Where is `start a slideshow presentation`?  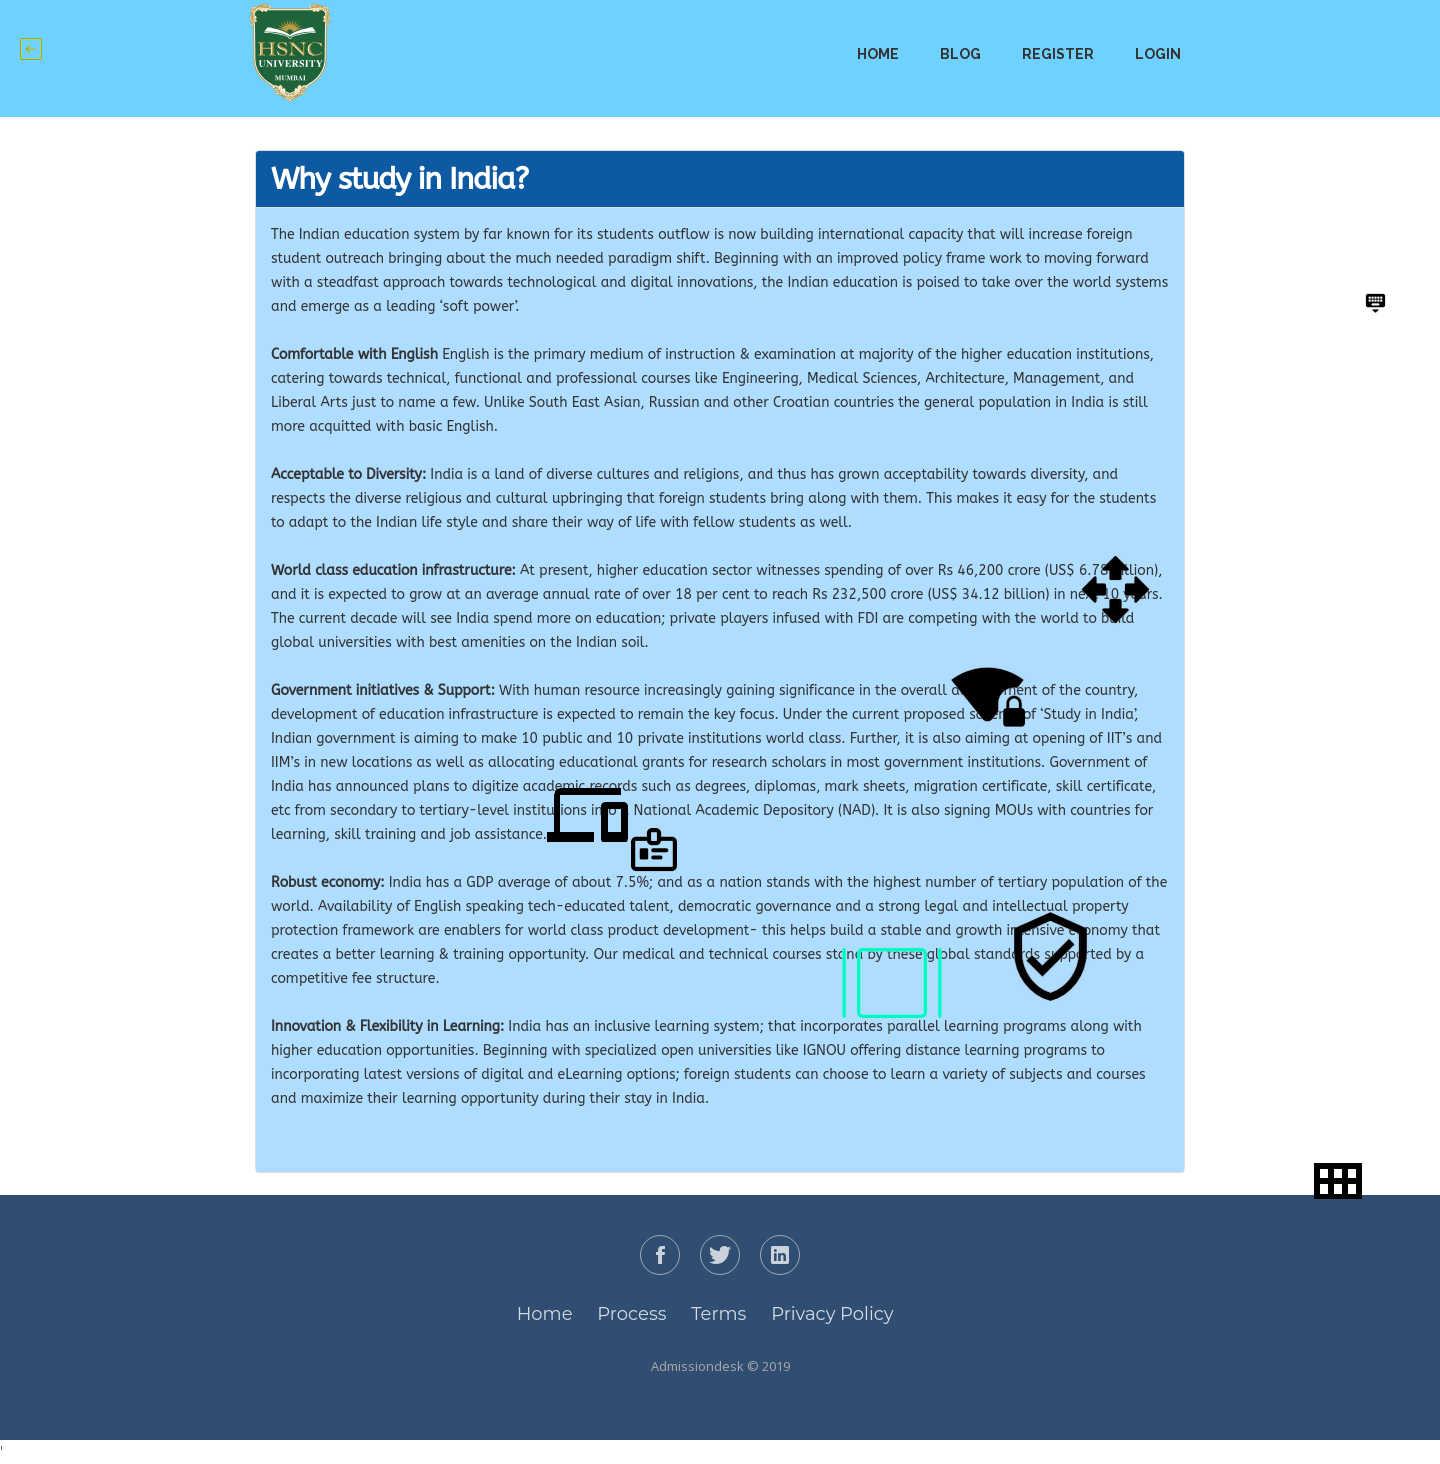
start a slideshow presentation is located at coordinates (892, 983).